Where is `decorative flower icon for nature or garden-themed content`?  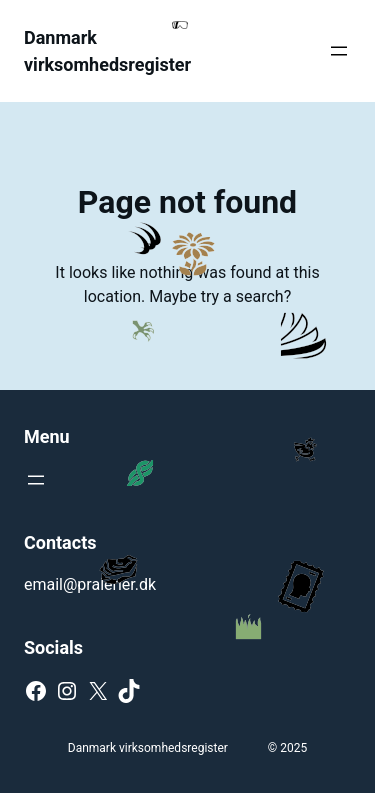
decorative flower icon for nature or garden-themed content is located at coordinates (193, 253).